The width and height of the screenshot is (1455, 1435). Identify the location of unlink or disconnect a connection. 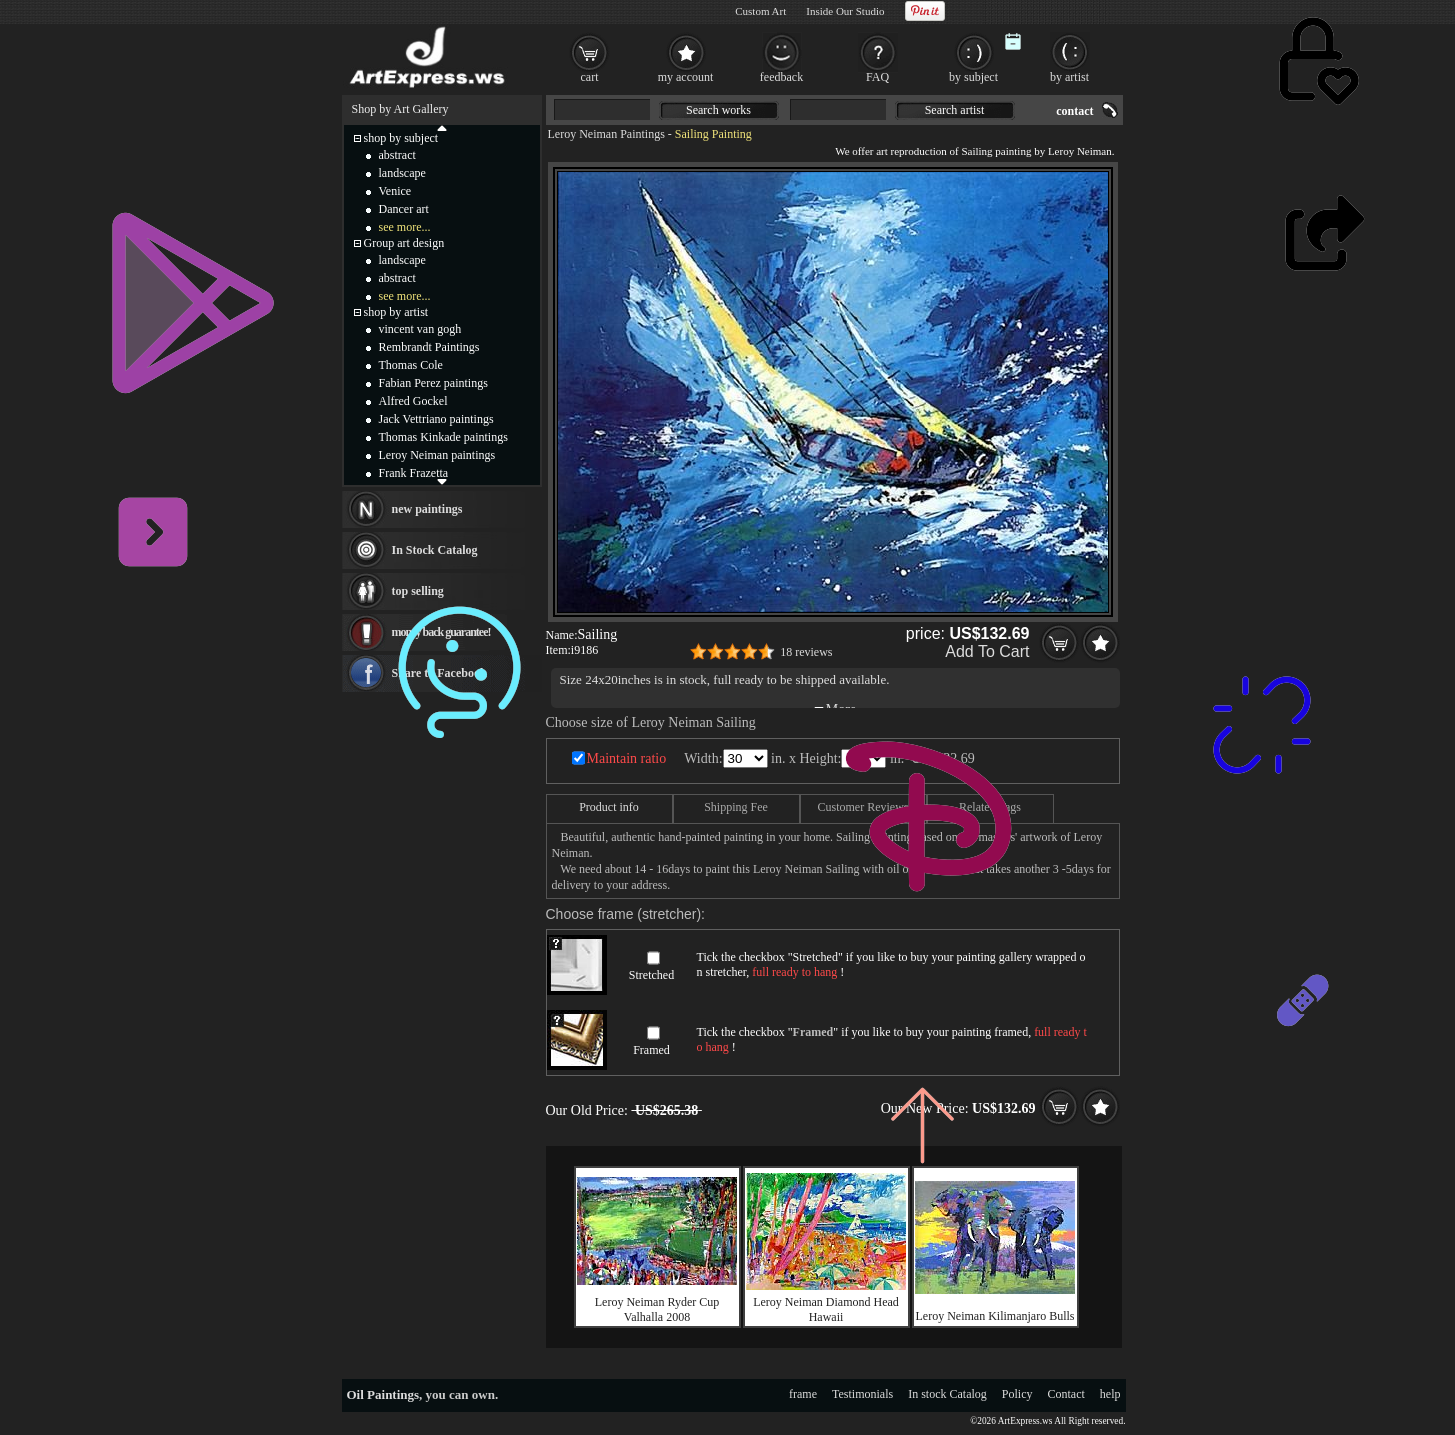
(1262, 725).